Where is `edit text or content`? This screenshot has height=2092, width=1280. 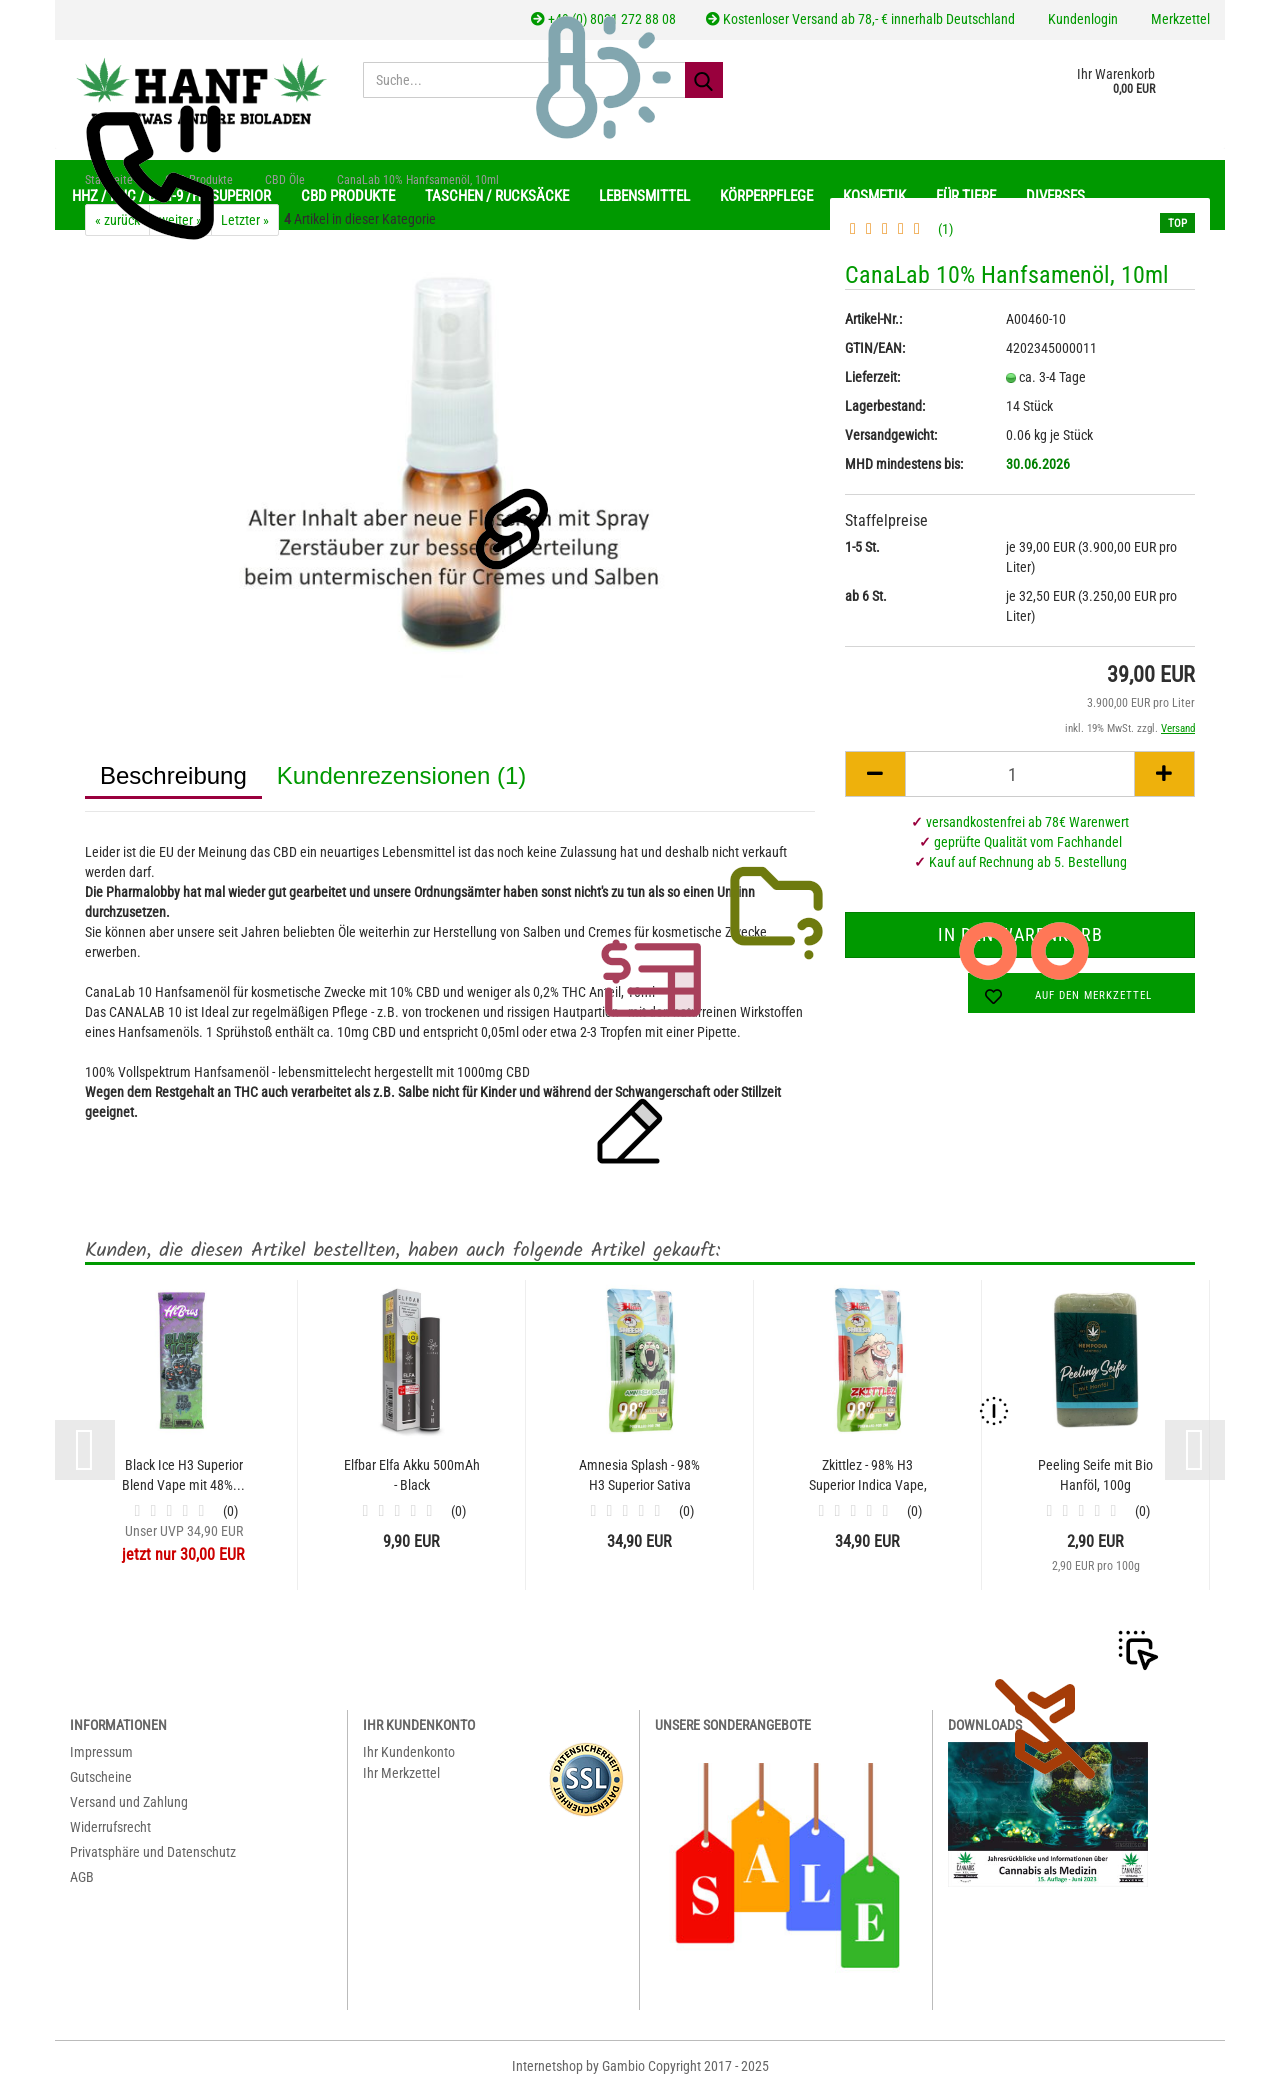
edit text or content is located at coordinates (628, 1132).